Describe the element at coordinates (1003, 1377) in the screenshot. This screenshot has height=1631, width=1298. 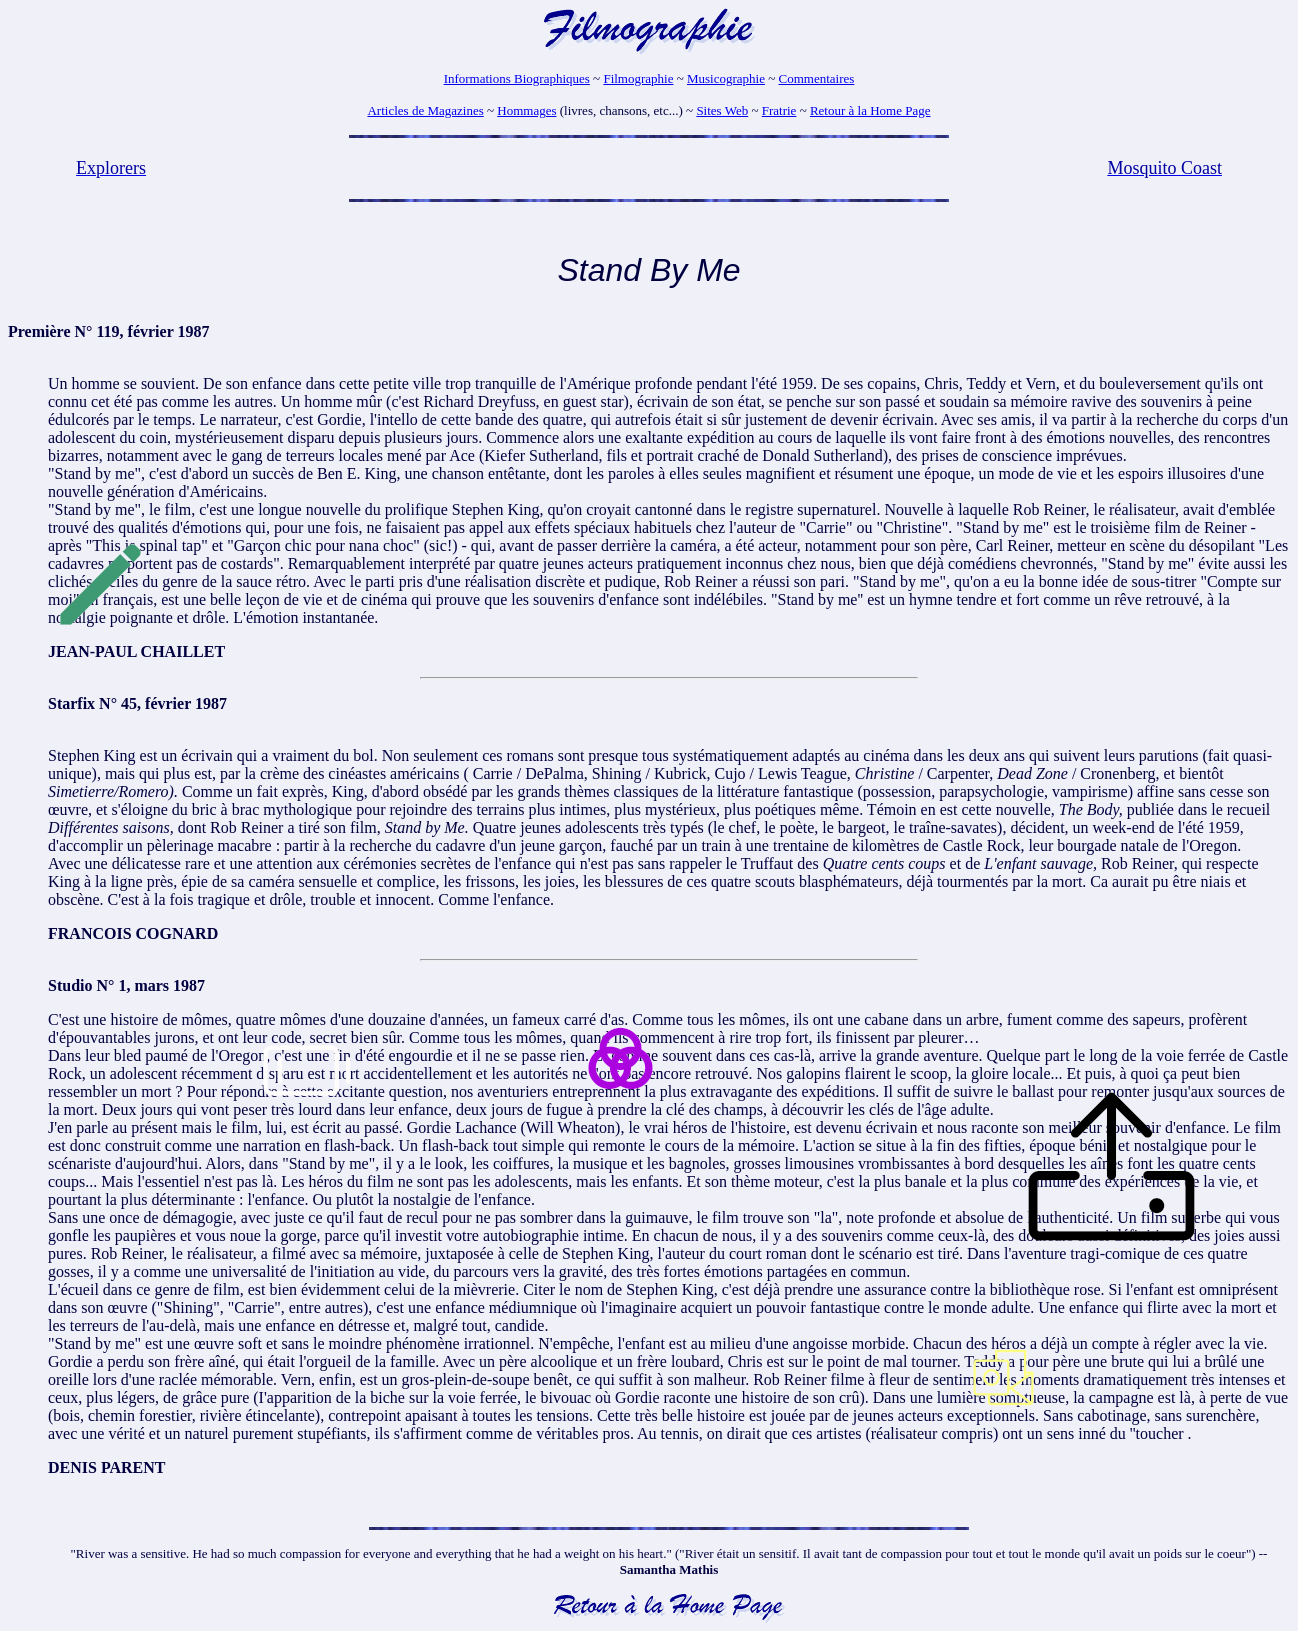
I see `open microsoft outlook email` at that location.